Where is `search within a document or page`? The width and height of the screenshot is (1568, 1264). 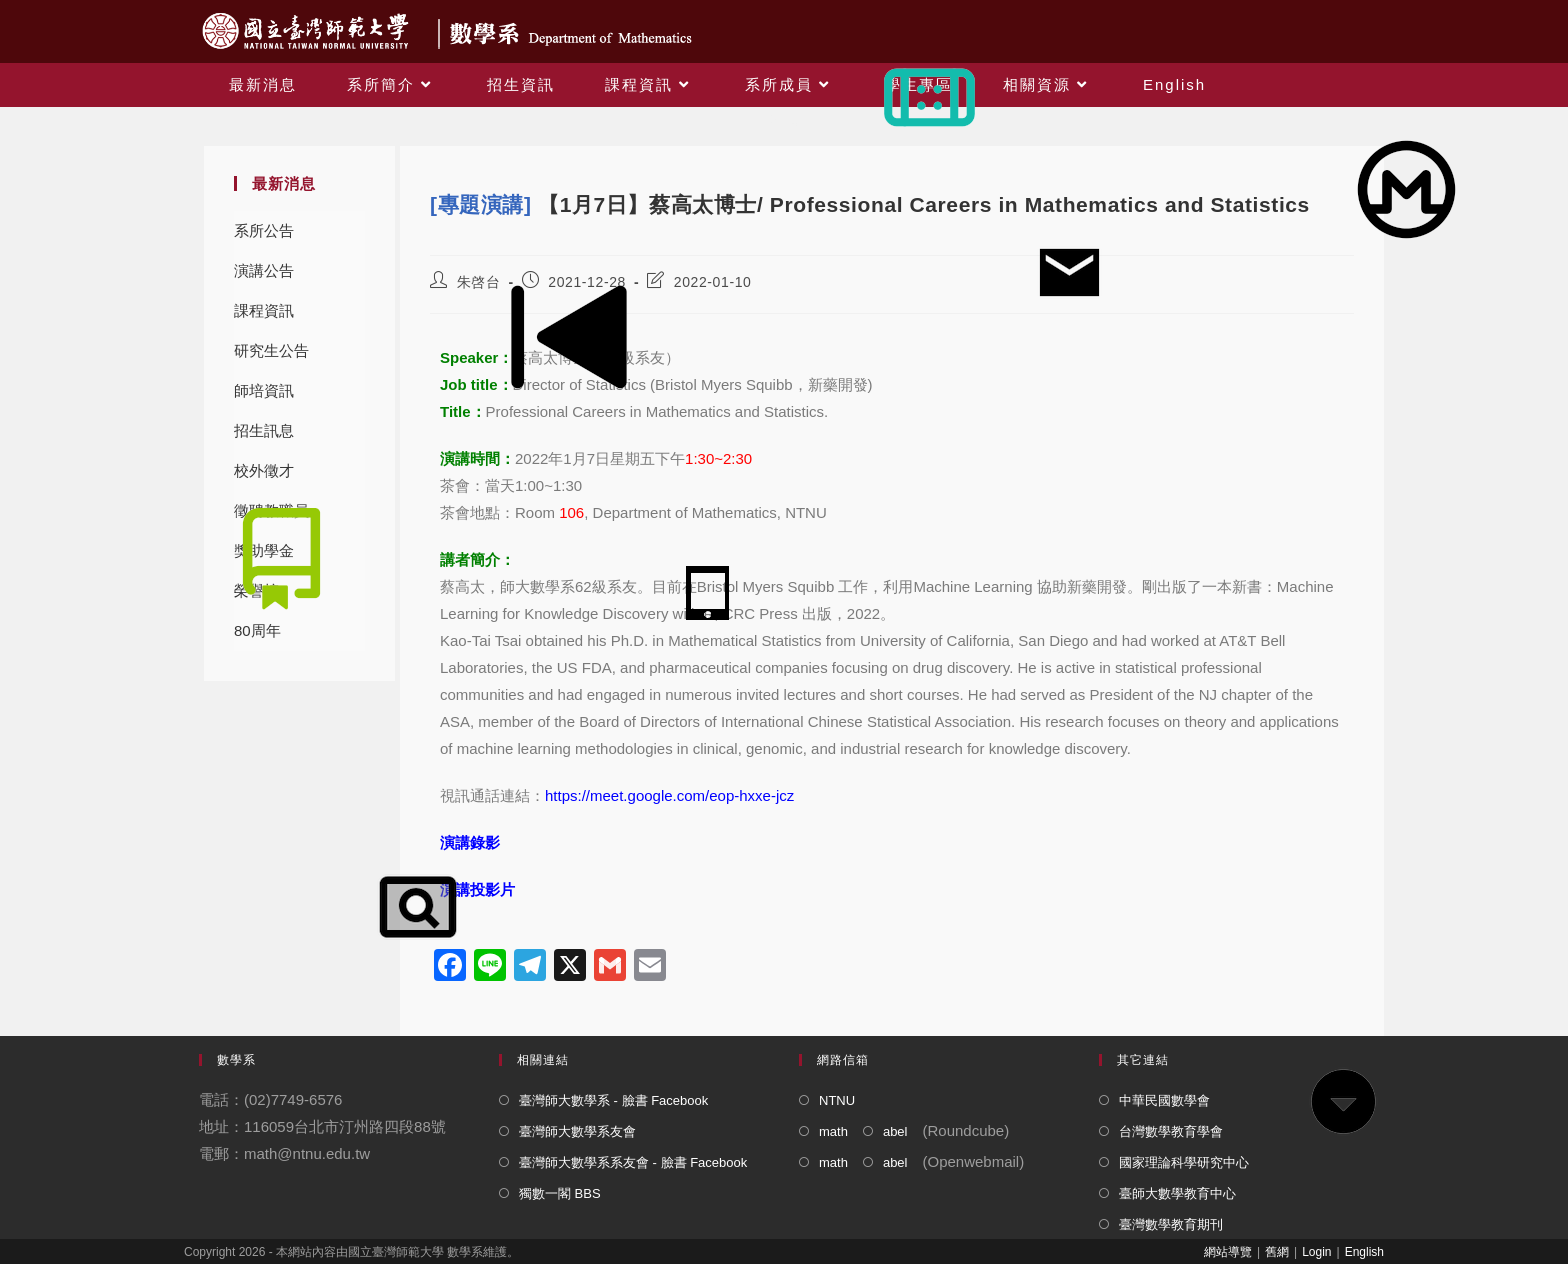
search within a document or page is located at coordinates (418, 907).